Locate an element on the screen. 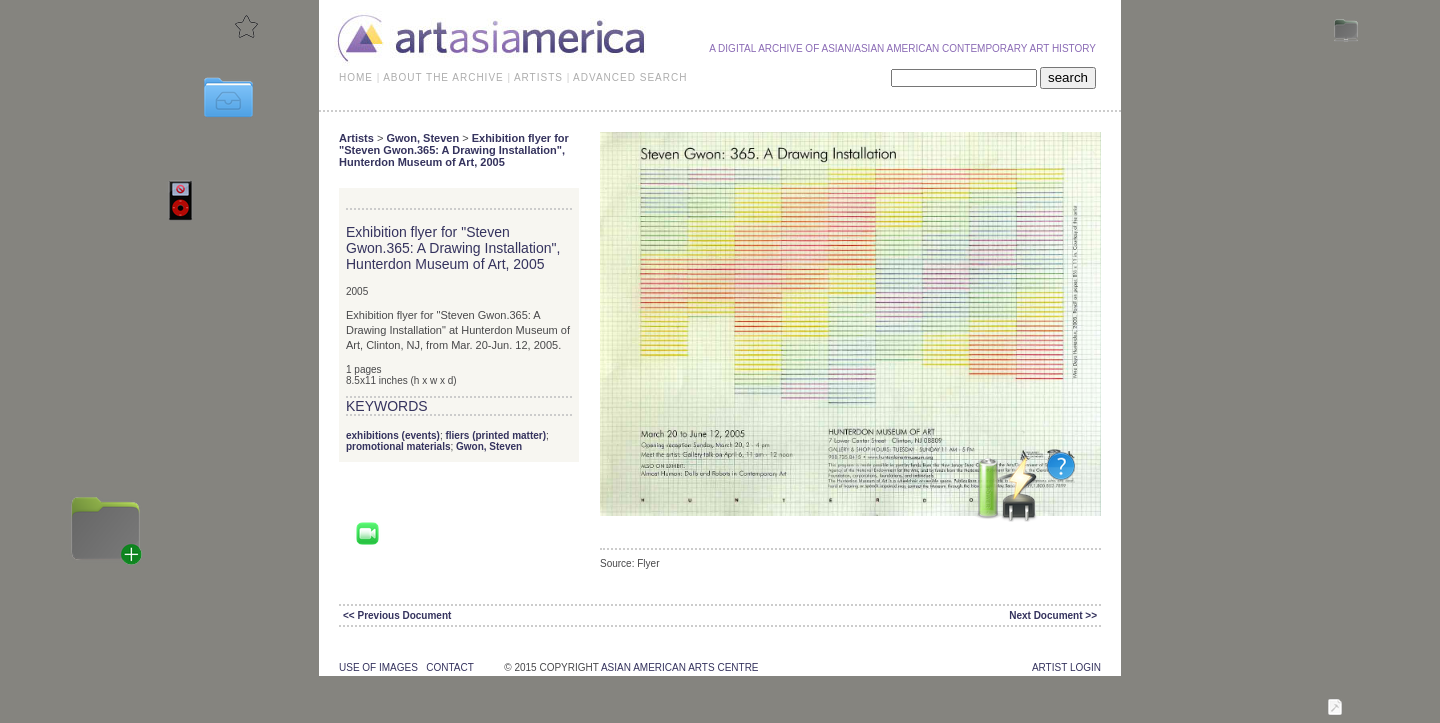  access your favorites is located at coordinates (246, 26).